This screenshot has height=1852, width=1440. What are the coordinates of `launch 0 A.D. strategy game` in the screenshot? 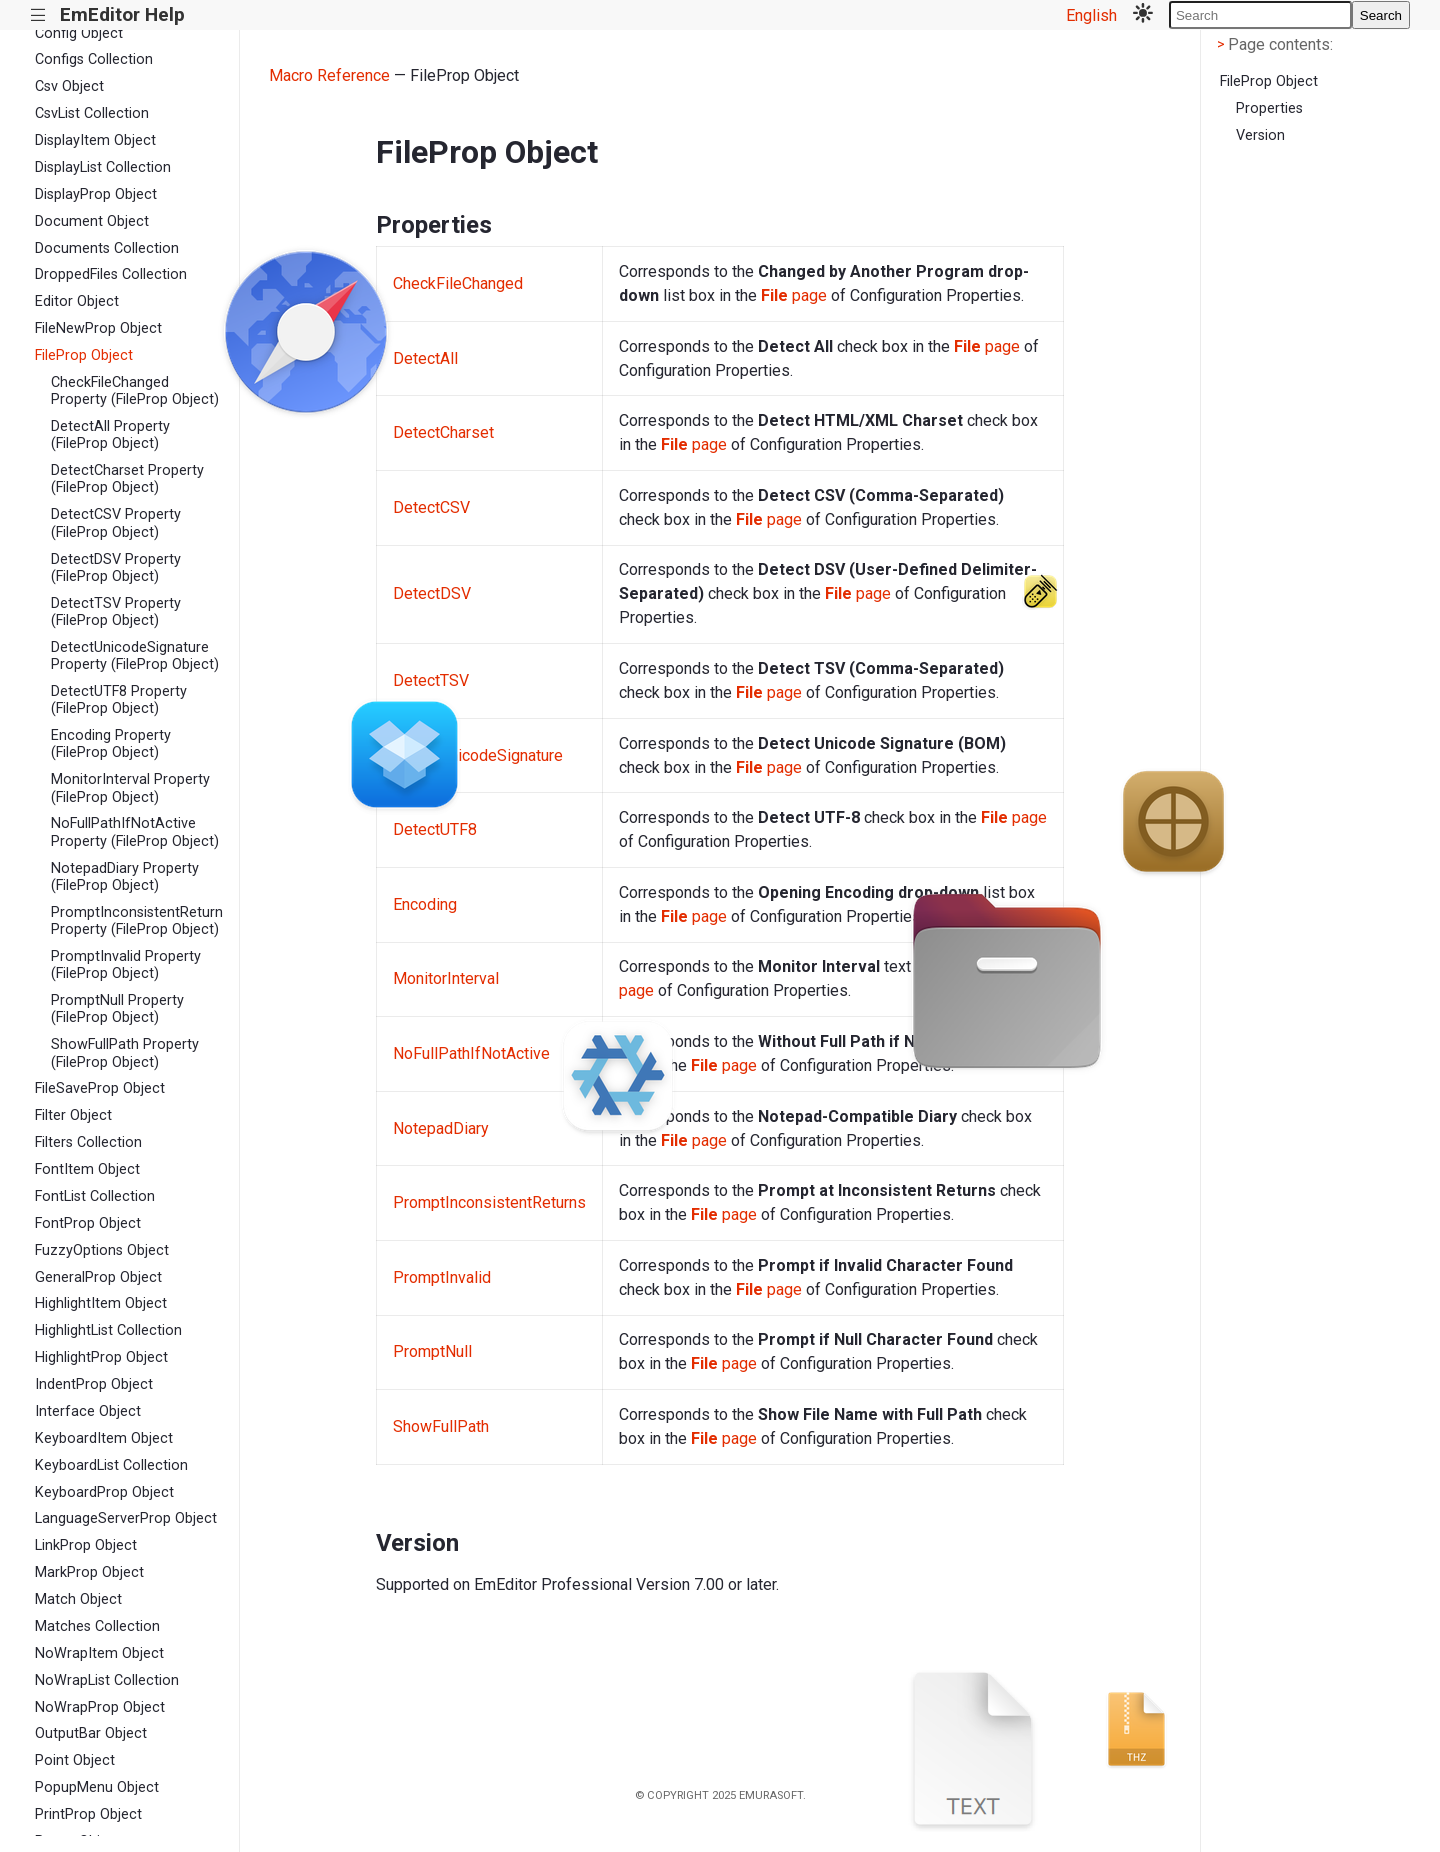 It's located at (1173, 821).